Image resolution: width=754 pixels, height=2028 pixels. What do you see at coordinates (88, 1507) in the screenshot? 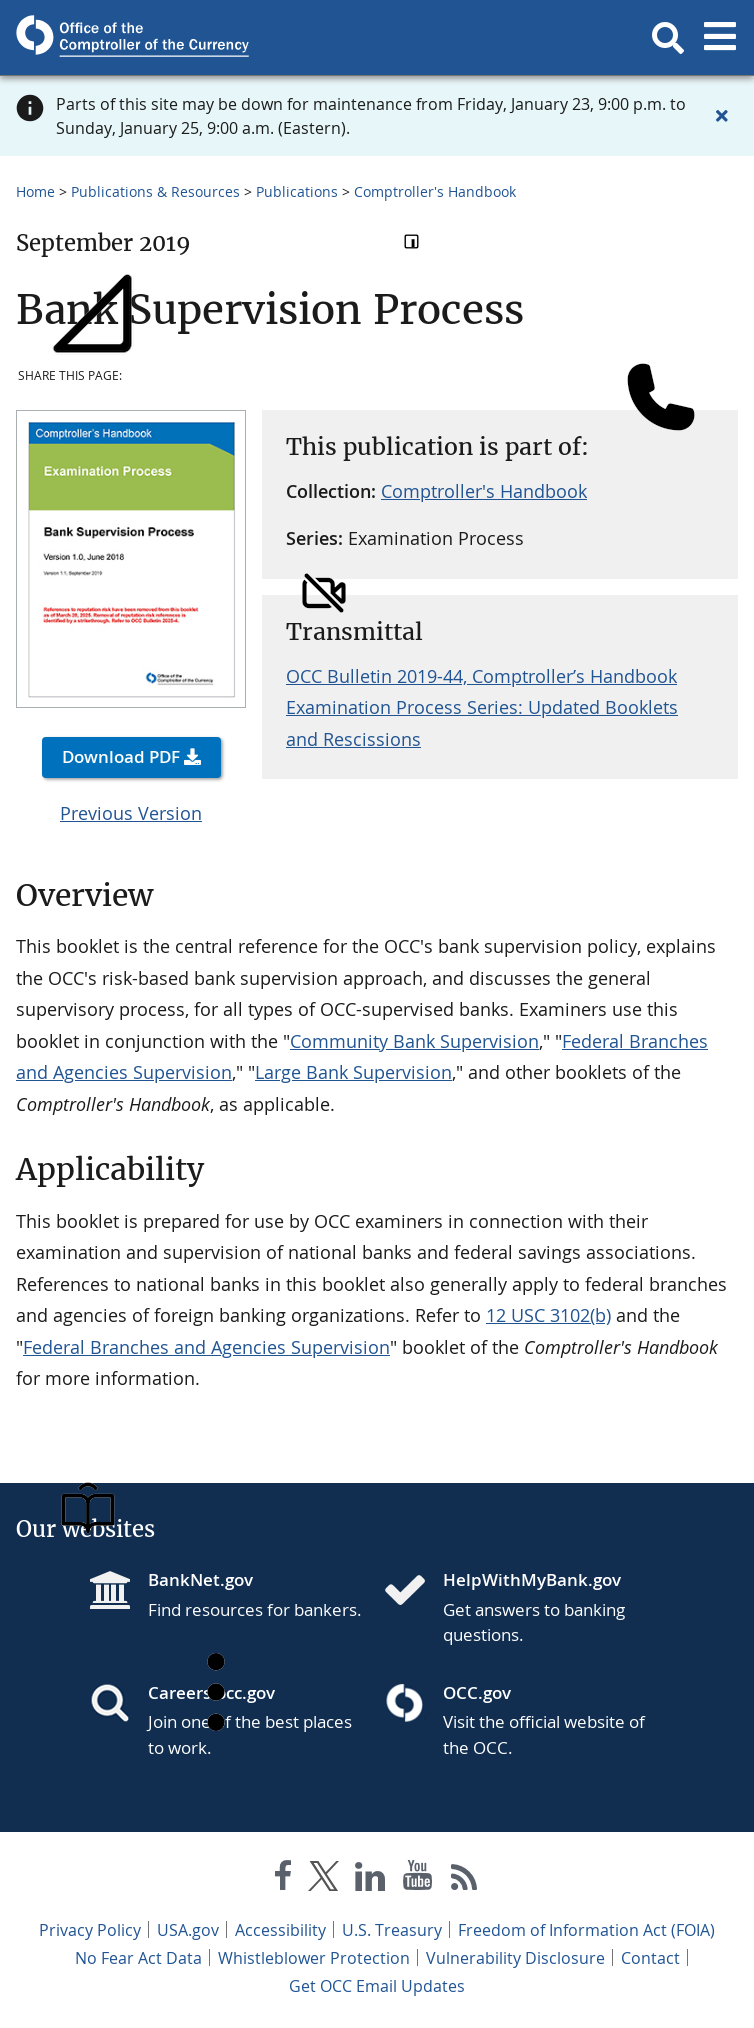
I see `view user profile or contact details` at bounding box center [88, 1507].